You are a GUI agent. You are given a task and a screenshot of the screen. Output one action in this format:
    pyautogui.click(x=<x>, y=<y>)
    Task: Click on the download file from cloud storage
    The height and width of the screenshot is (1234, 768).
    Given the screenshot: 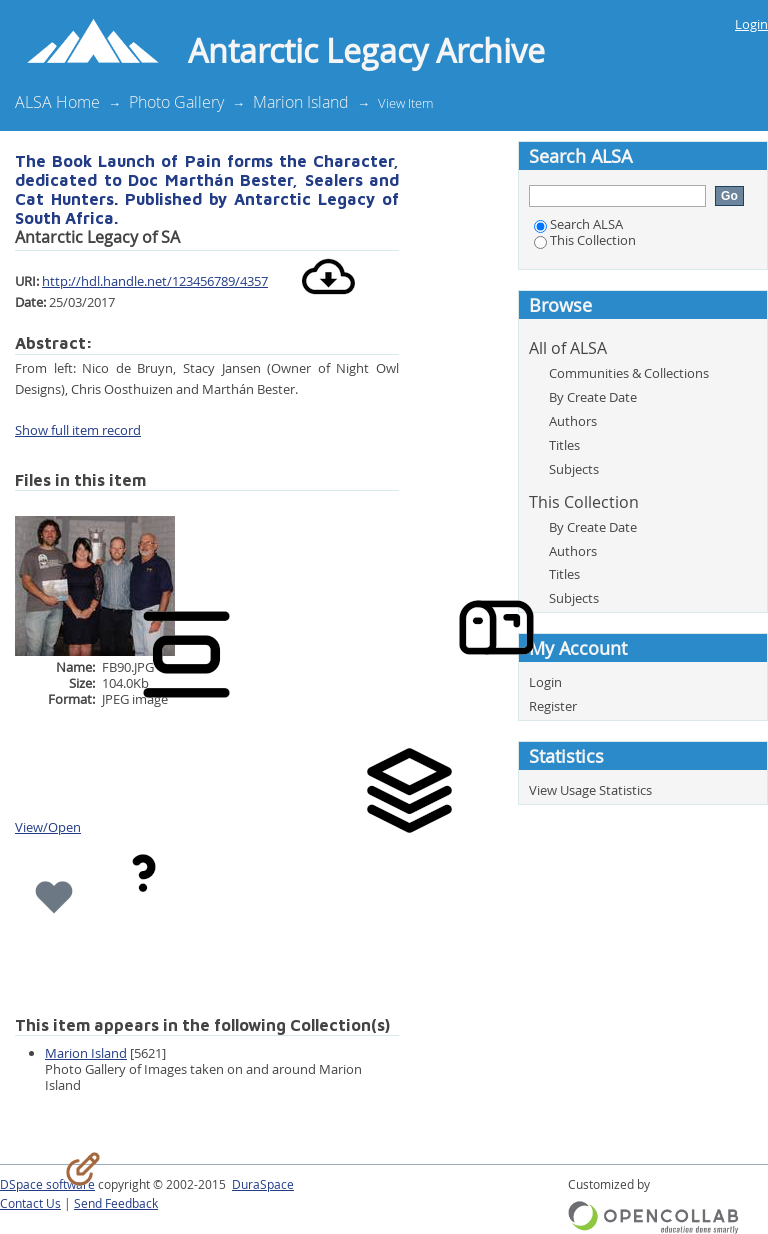 What is the action you would take?
    pyautogui.click(x=328, y=276)
    